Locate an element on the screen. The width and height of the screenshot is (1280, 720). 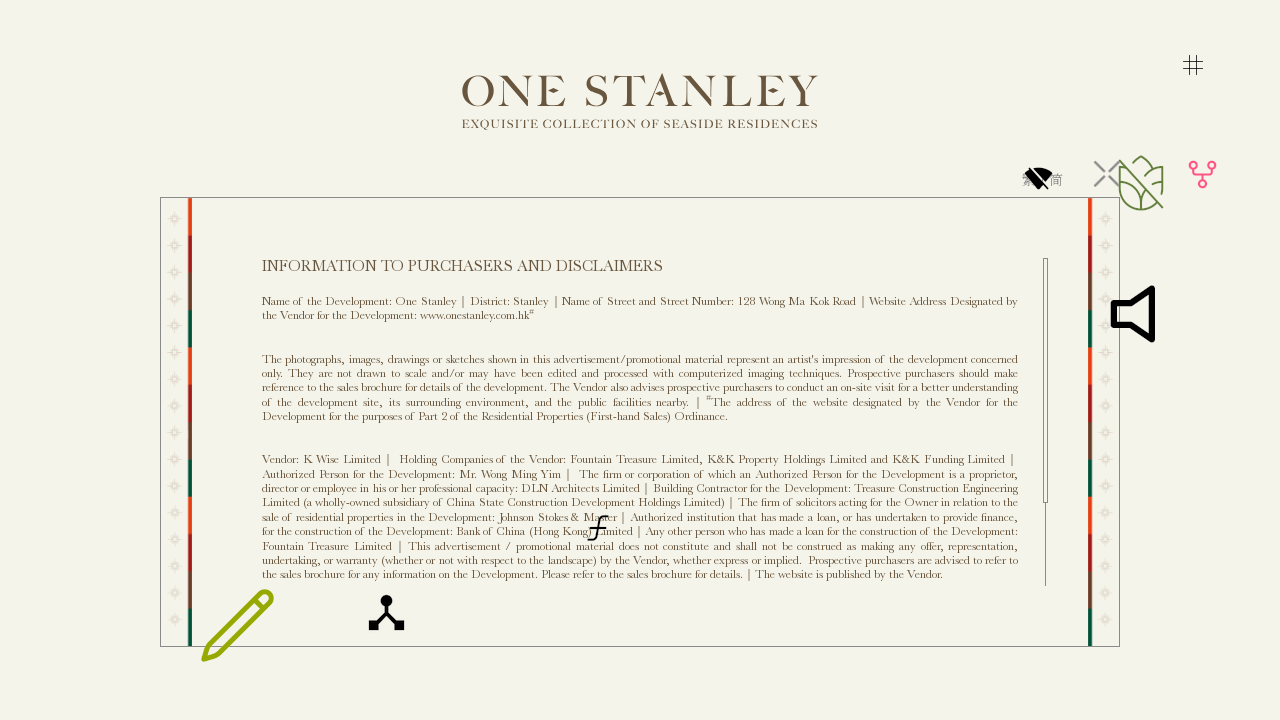
fork a repository is located at coordinates (1202, 174).